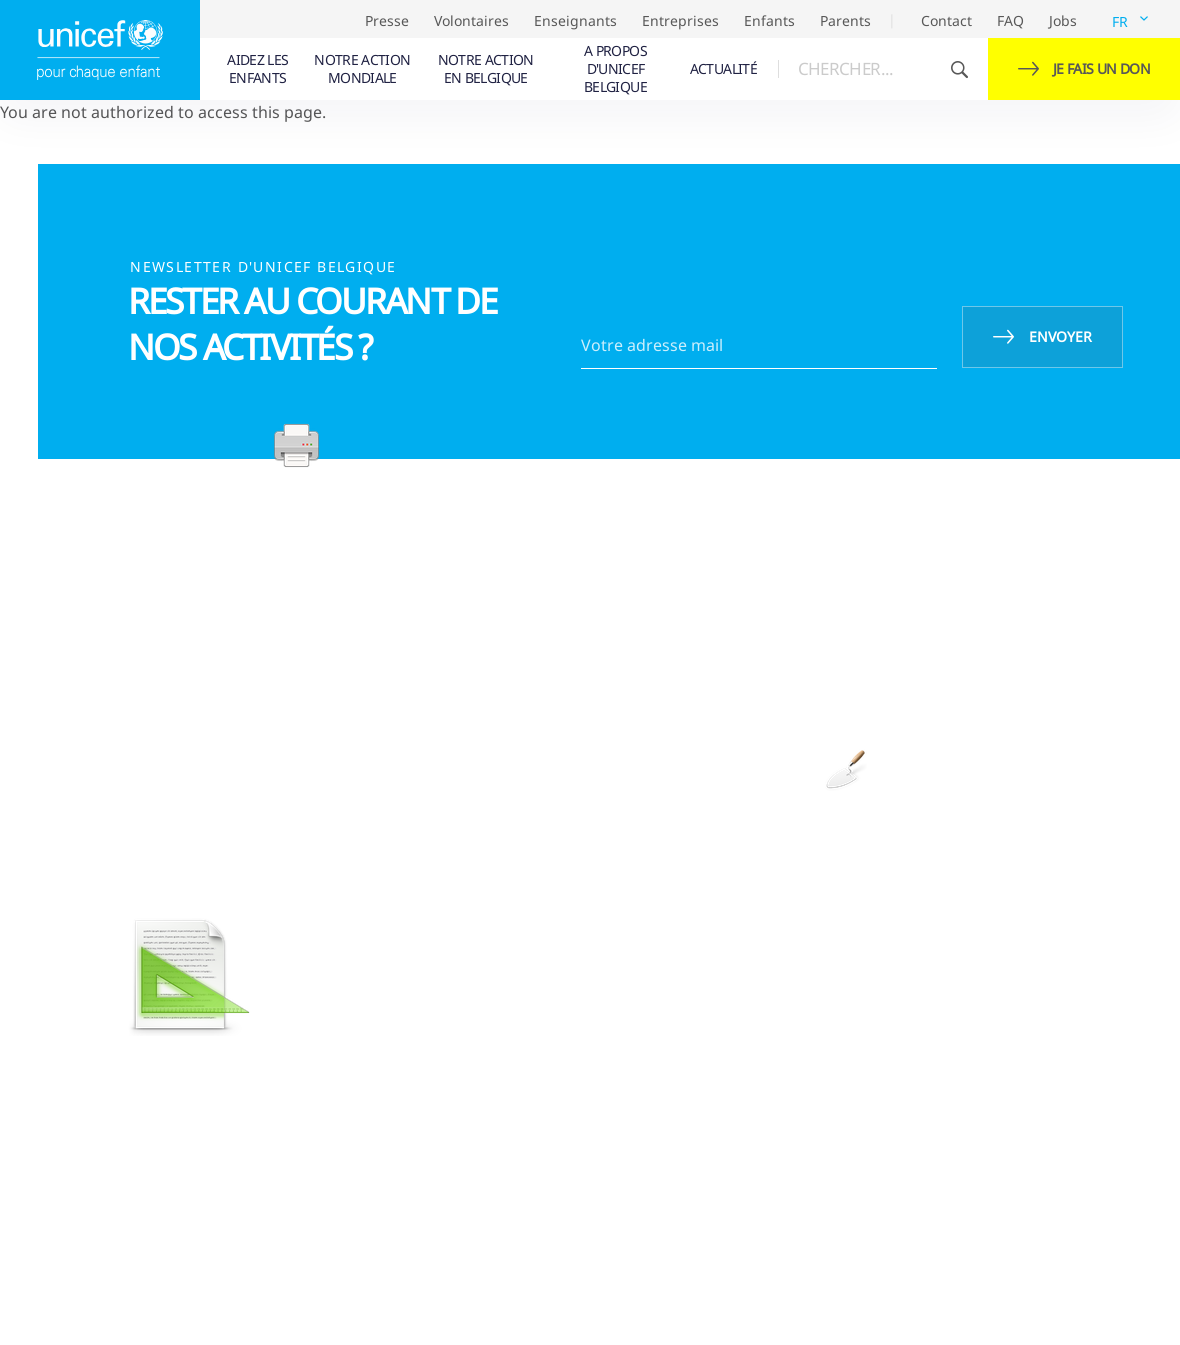 The width and height of the screenshot is (1180, 1345). Describe the element at coordinates (846, 770) in the screenshot. I see `access development tools and programming applications` at that location.